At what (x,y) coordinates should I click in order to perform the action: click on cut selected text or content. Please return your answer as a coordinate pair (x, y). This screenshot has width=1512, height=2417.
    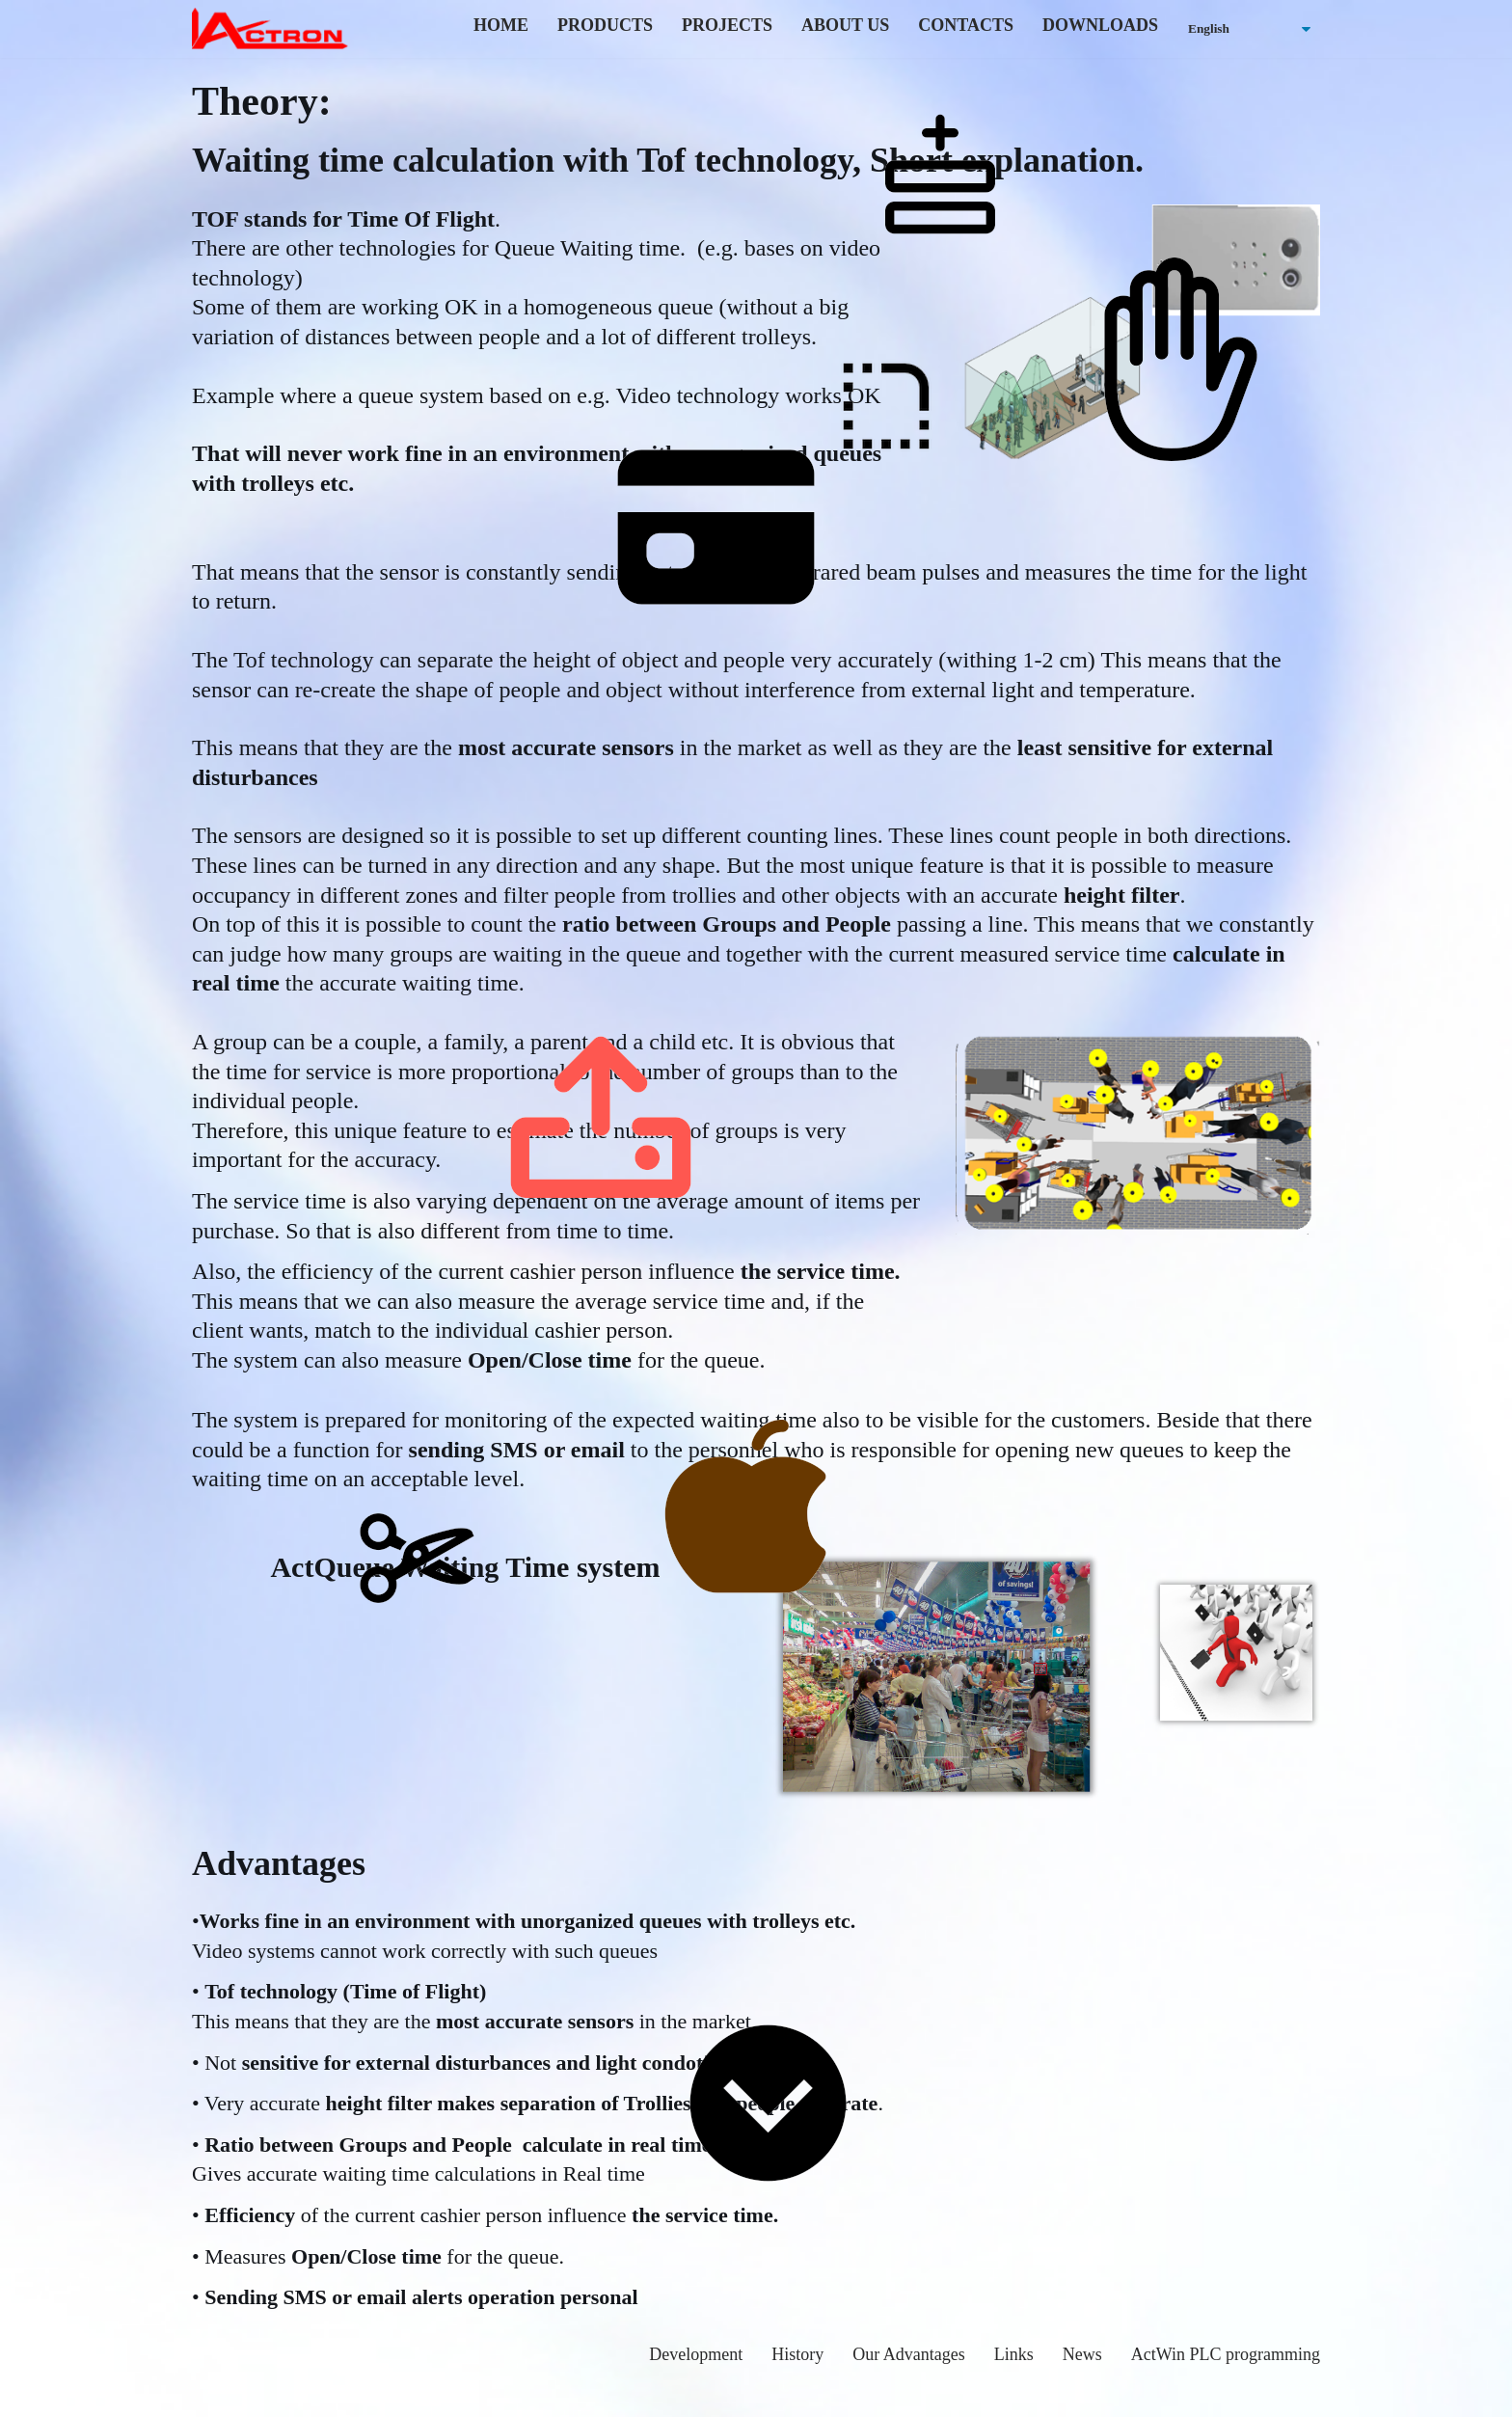
    Looking at the image, I should click on (417, 1558).